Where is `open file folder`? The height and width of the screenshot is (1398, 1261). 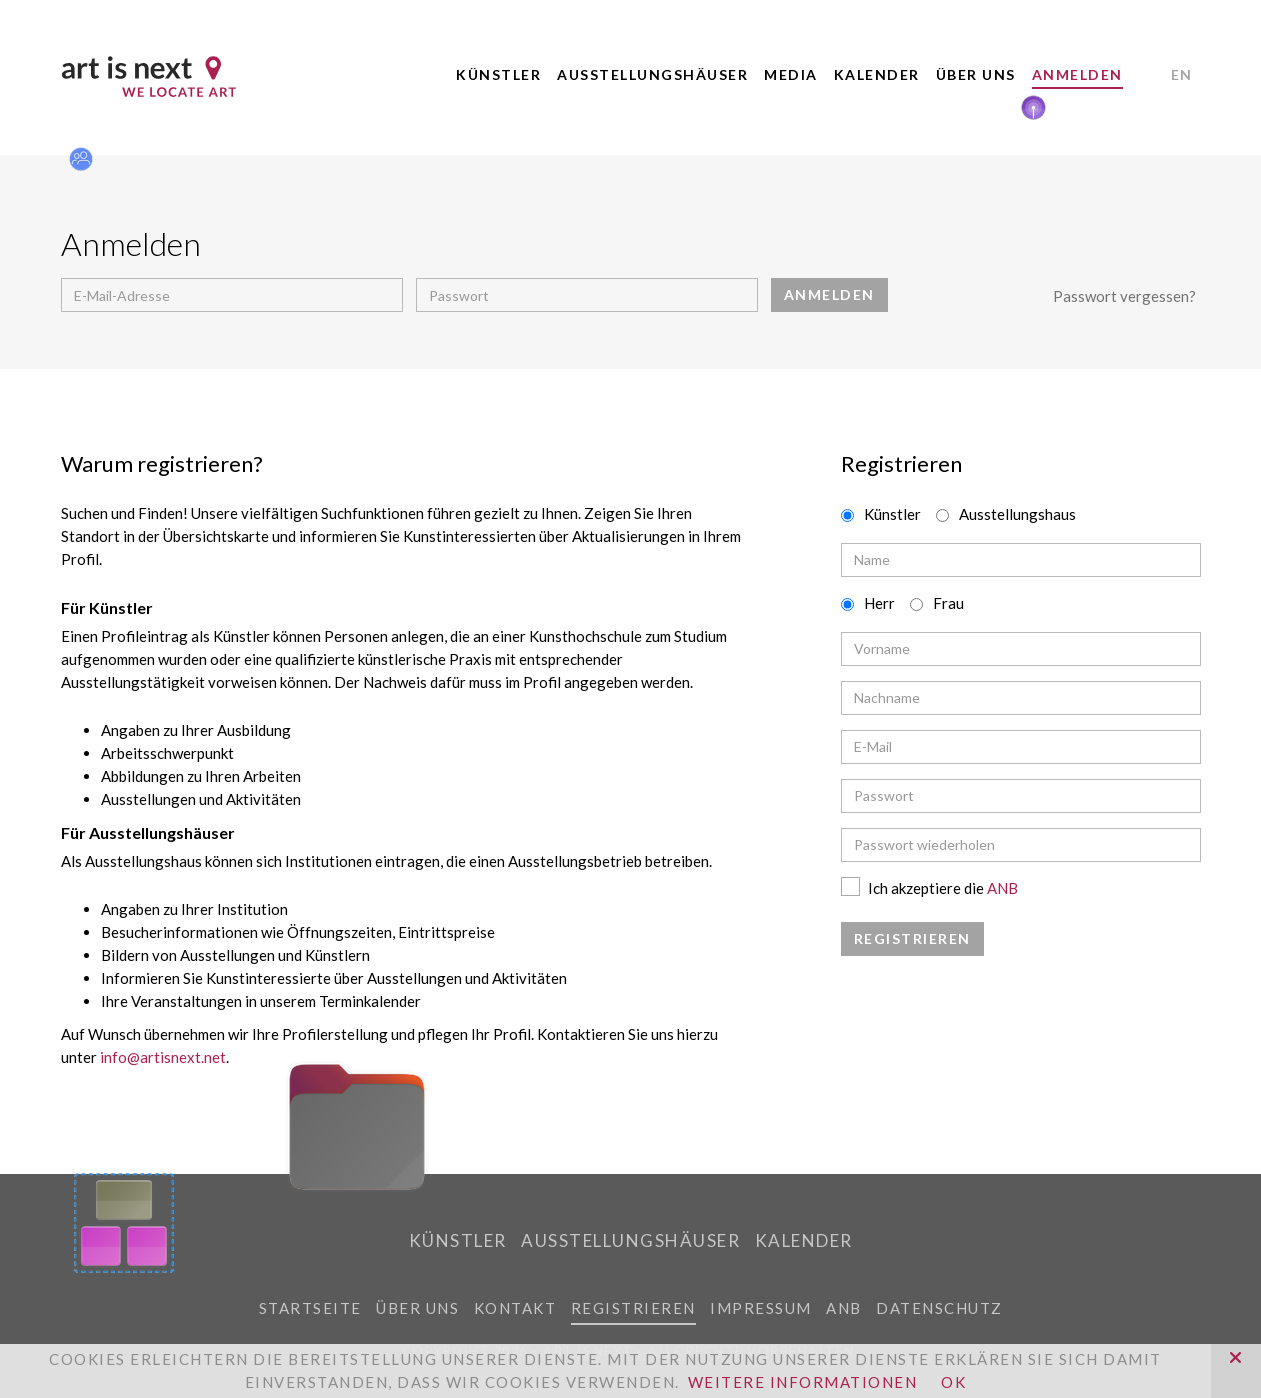 open file folder is located at coordinates (357, 1127).